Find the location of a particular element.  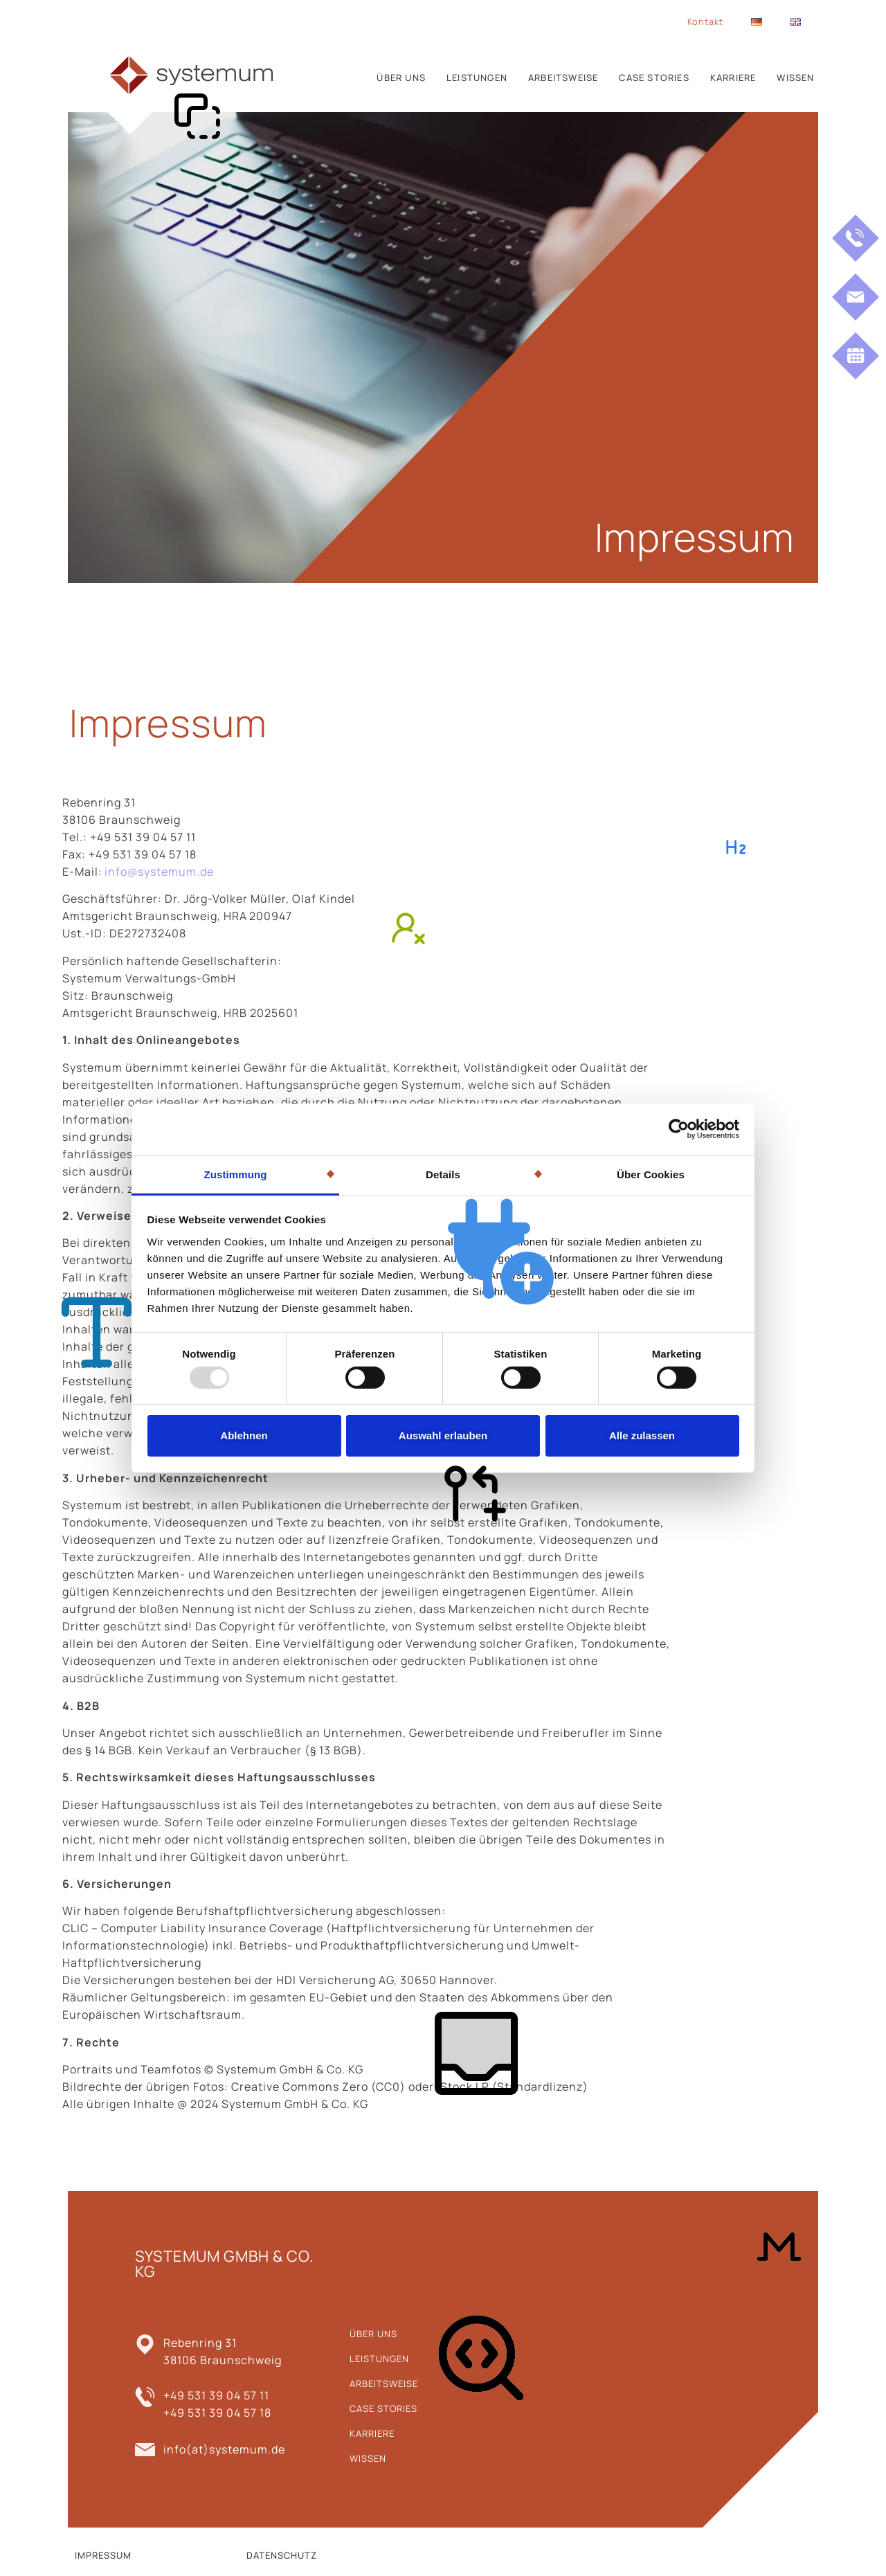

search through code or source files is located at coordinates (481, 2358).